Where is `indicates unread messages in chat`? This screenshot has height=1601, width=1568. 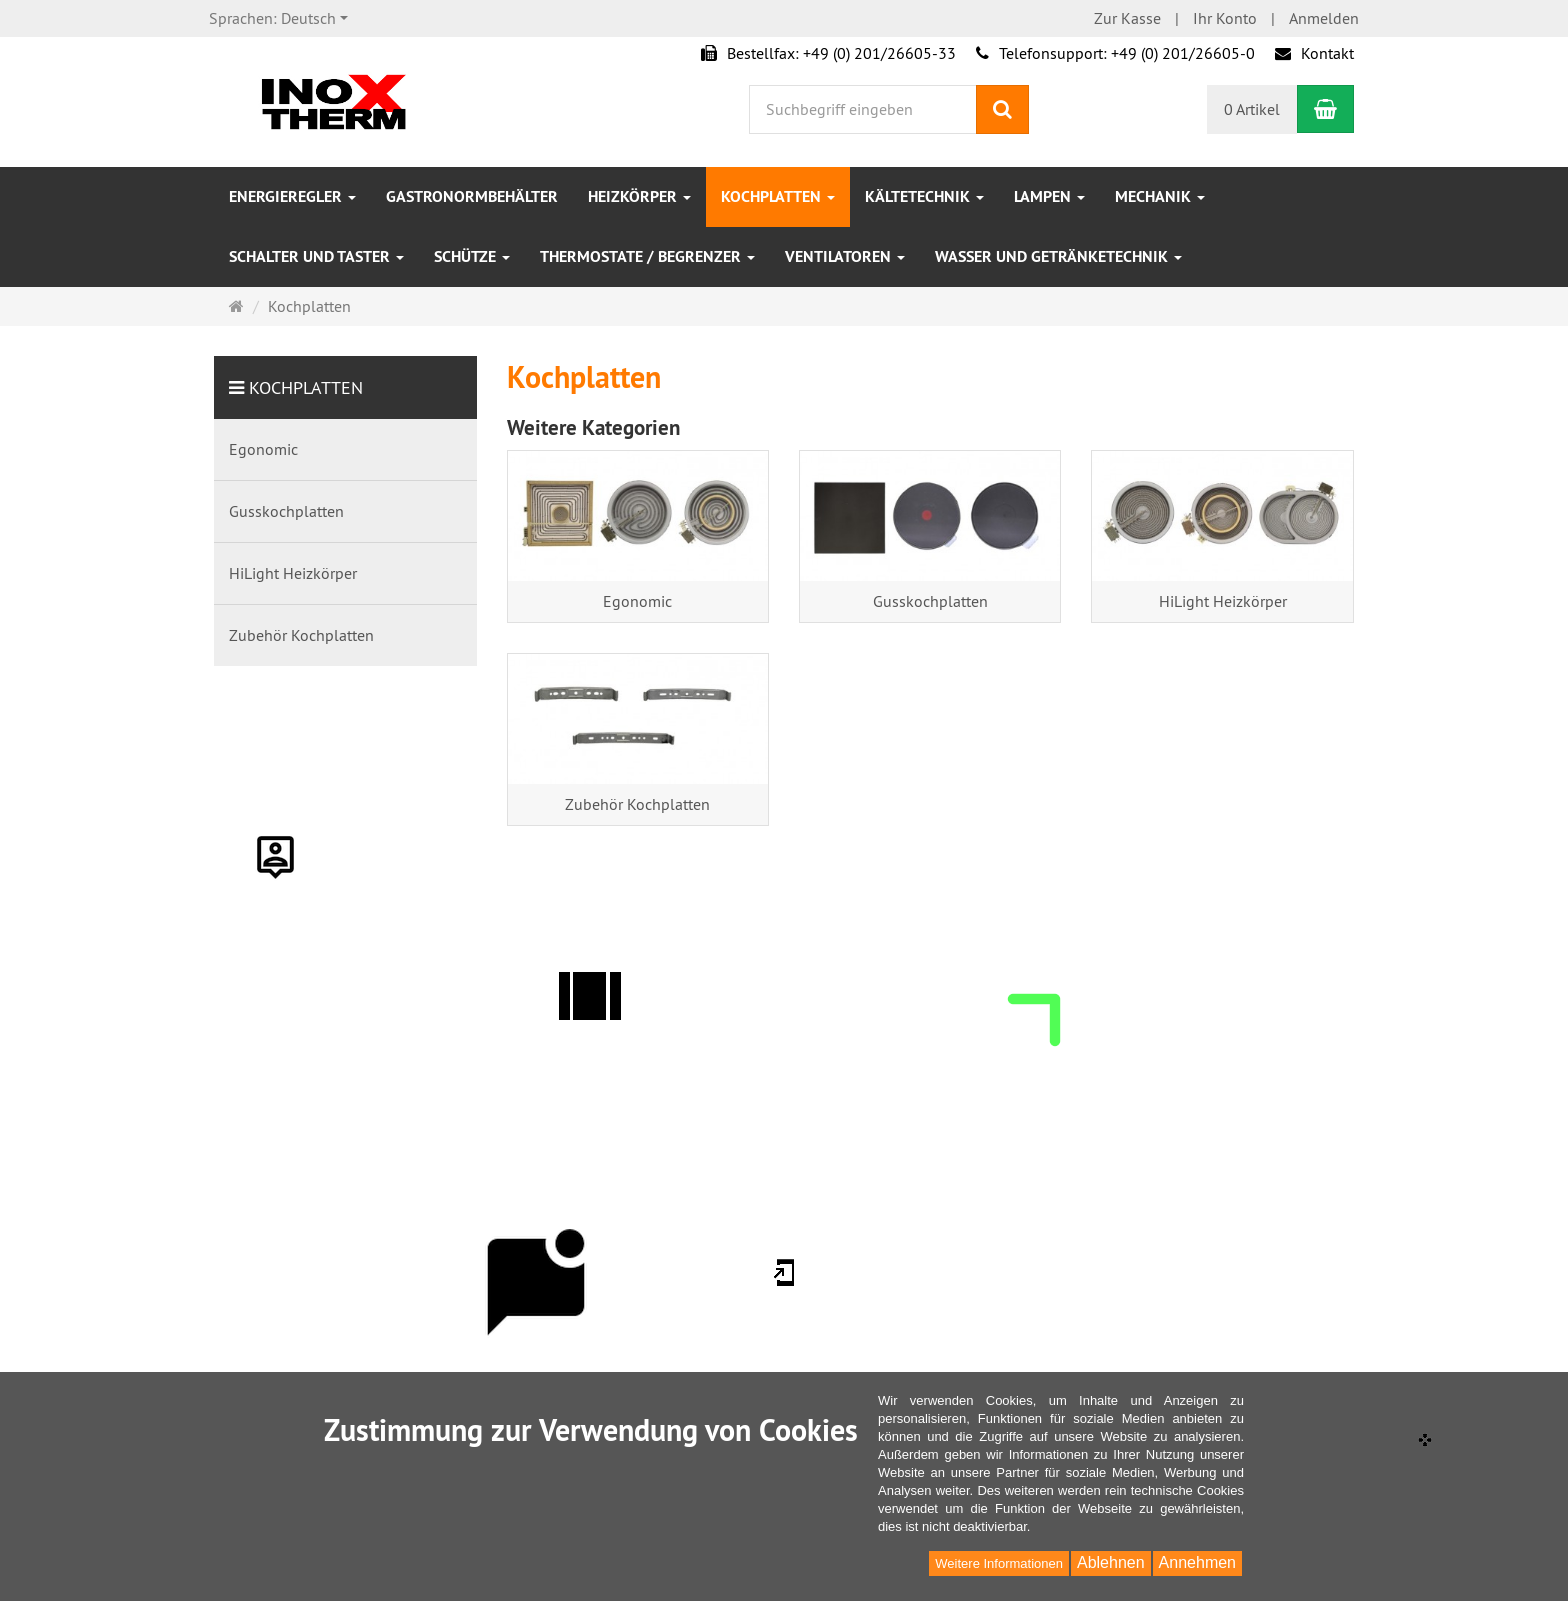 indicates unread messages in chat is located at coordinates (536, 1287).